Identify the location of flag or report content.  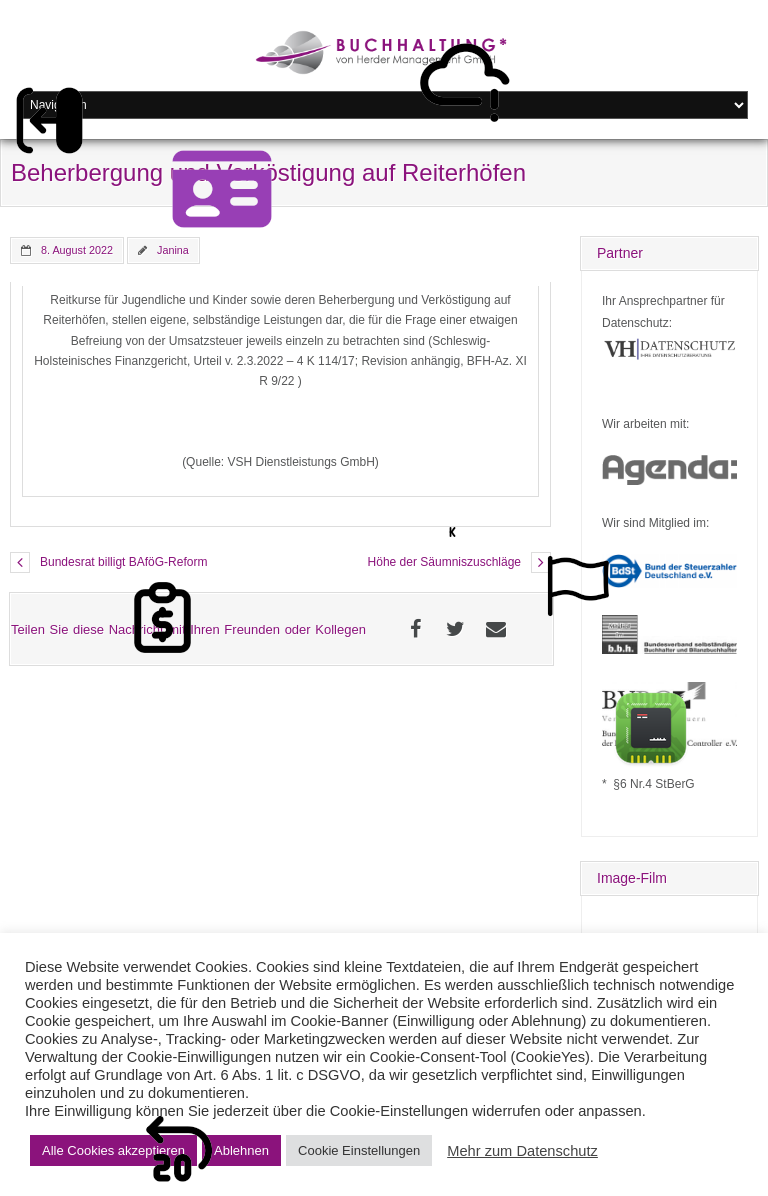
(578, 586).